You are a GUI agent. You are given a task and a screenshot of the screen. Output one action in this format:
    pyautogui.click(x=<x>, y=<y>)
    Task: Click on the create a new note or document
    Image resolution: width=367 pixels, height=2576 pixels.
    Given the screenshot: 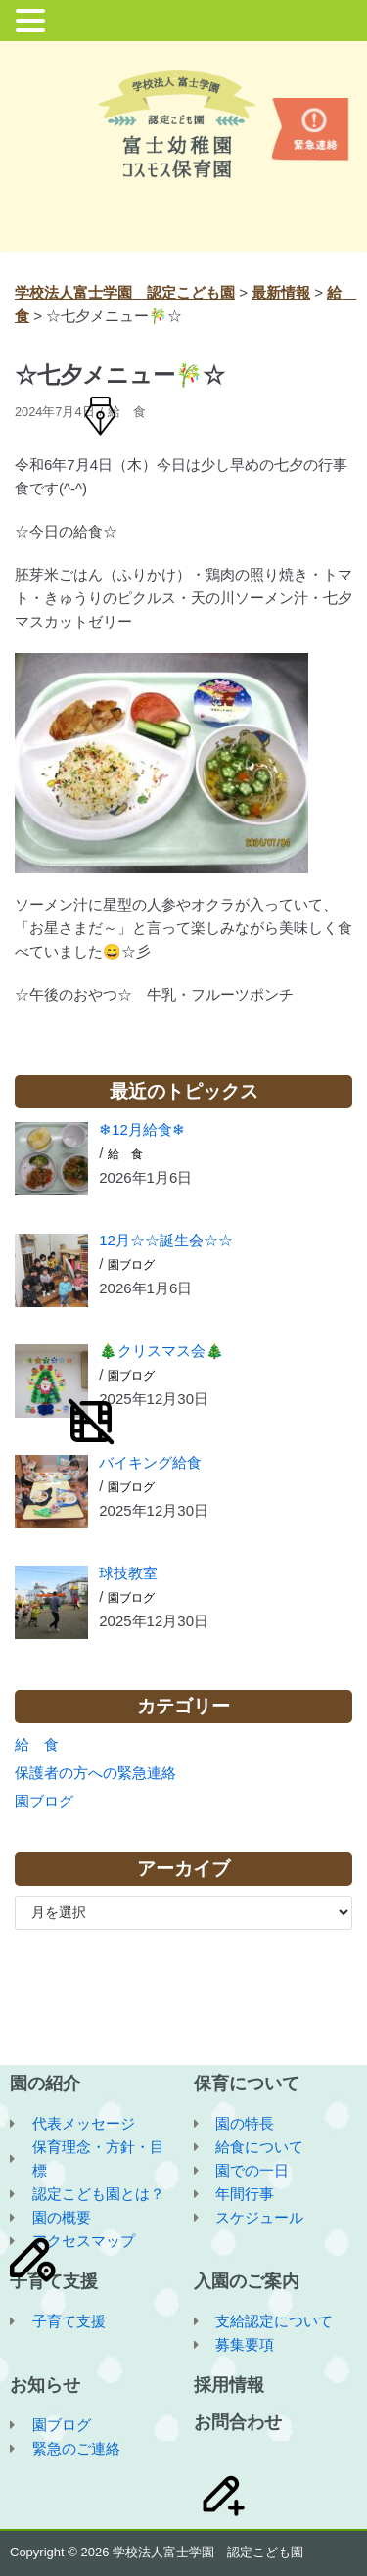 What is the action you would take?
    pyautogui.click(x=221, y=2493)
    